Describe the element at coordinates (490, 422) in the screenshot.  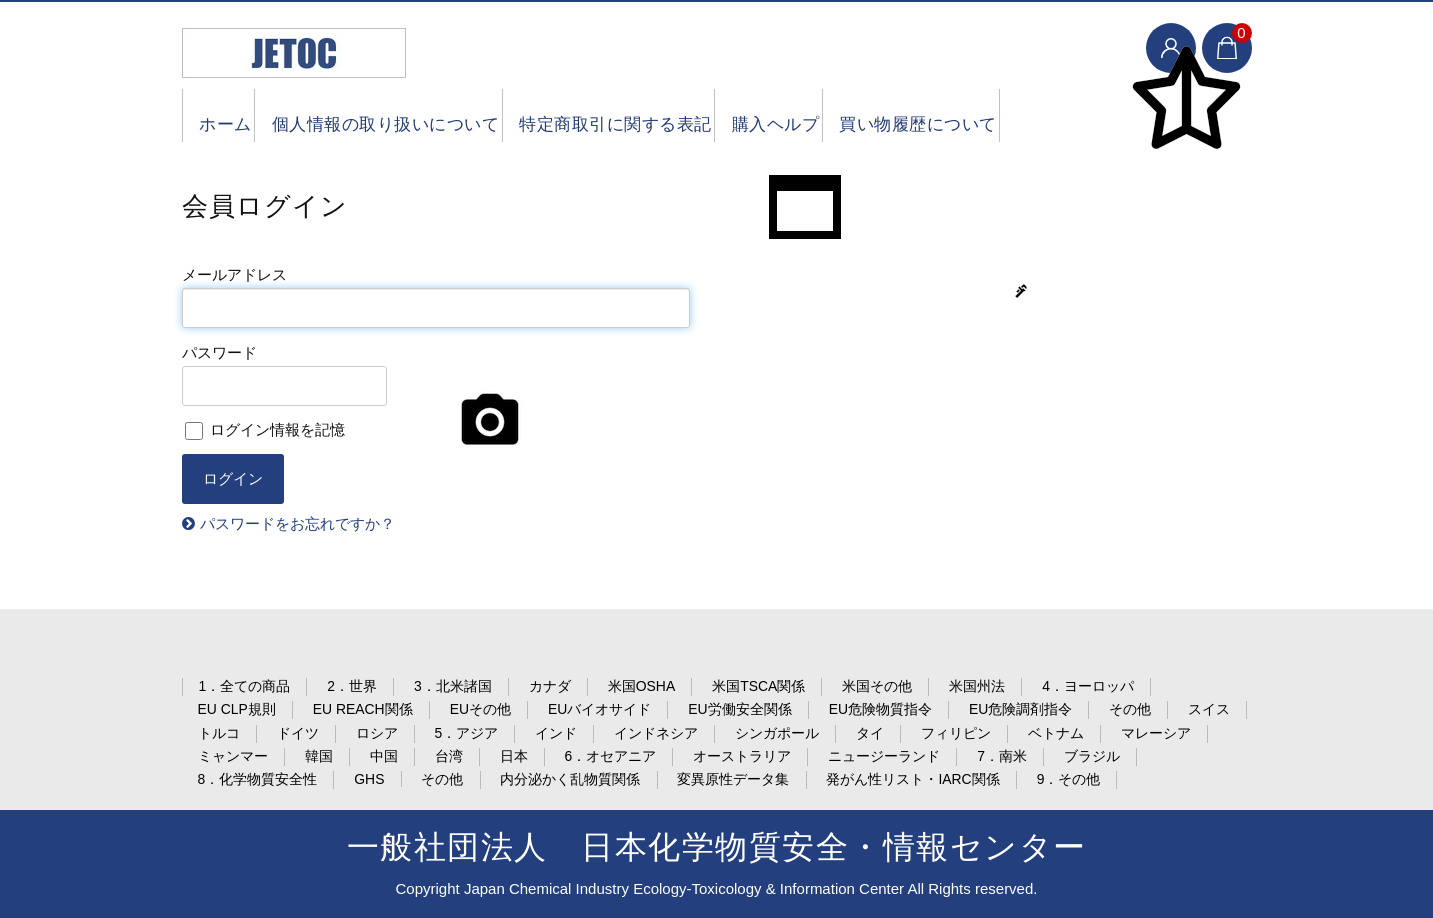
I see `open camera to take a photo` at that location.